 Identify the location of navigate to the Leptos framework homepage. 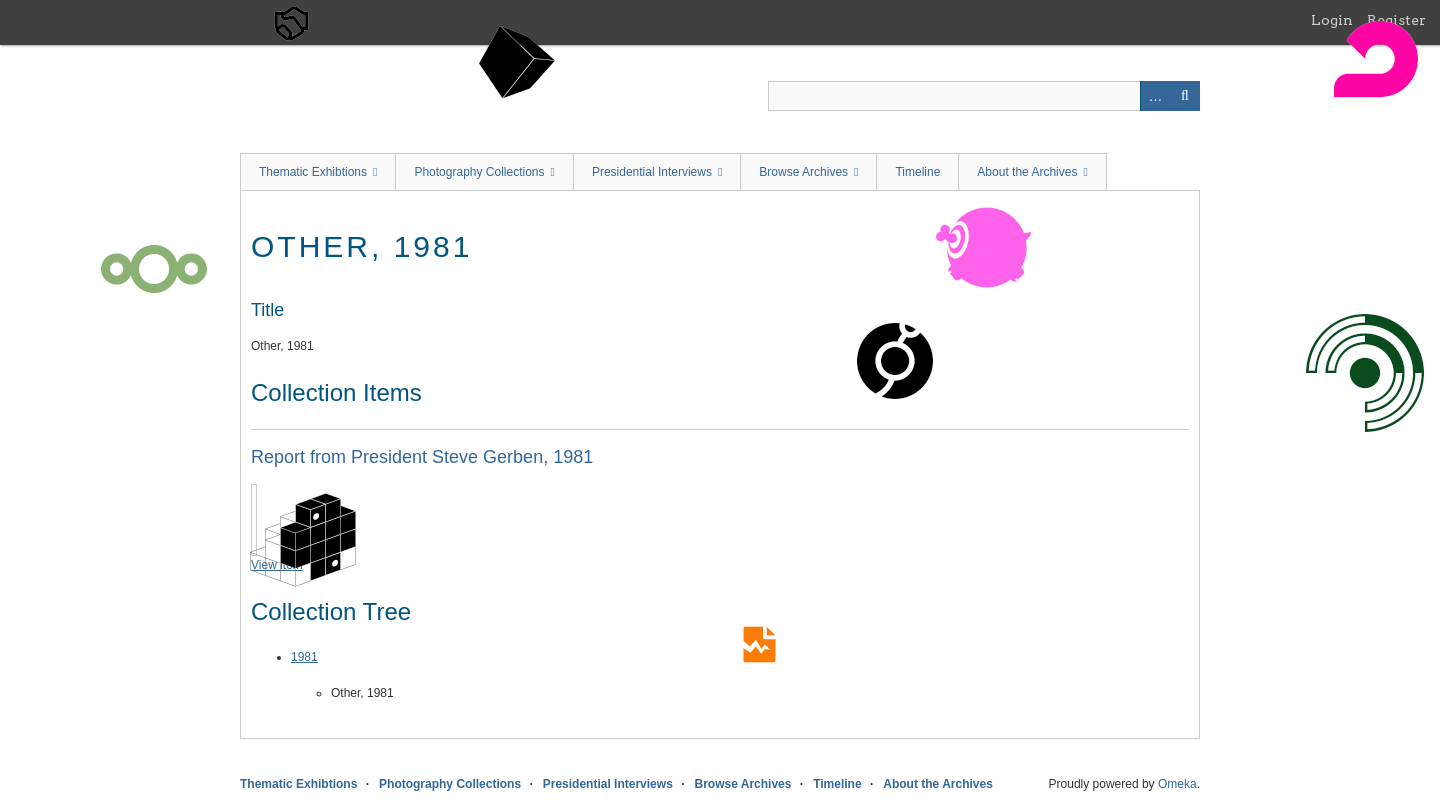
(895, 361).